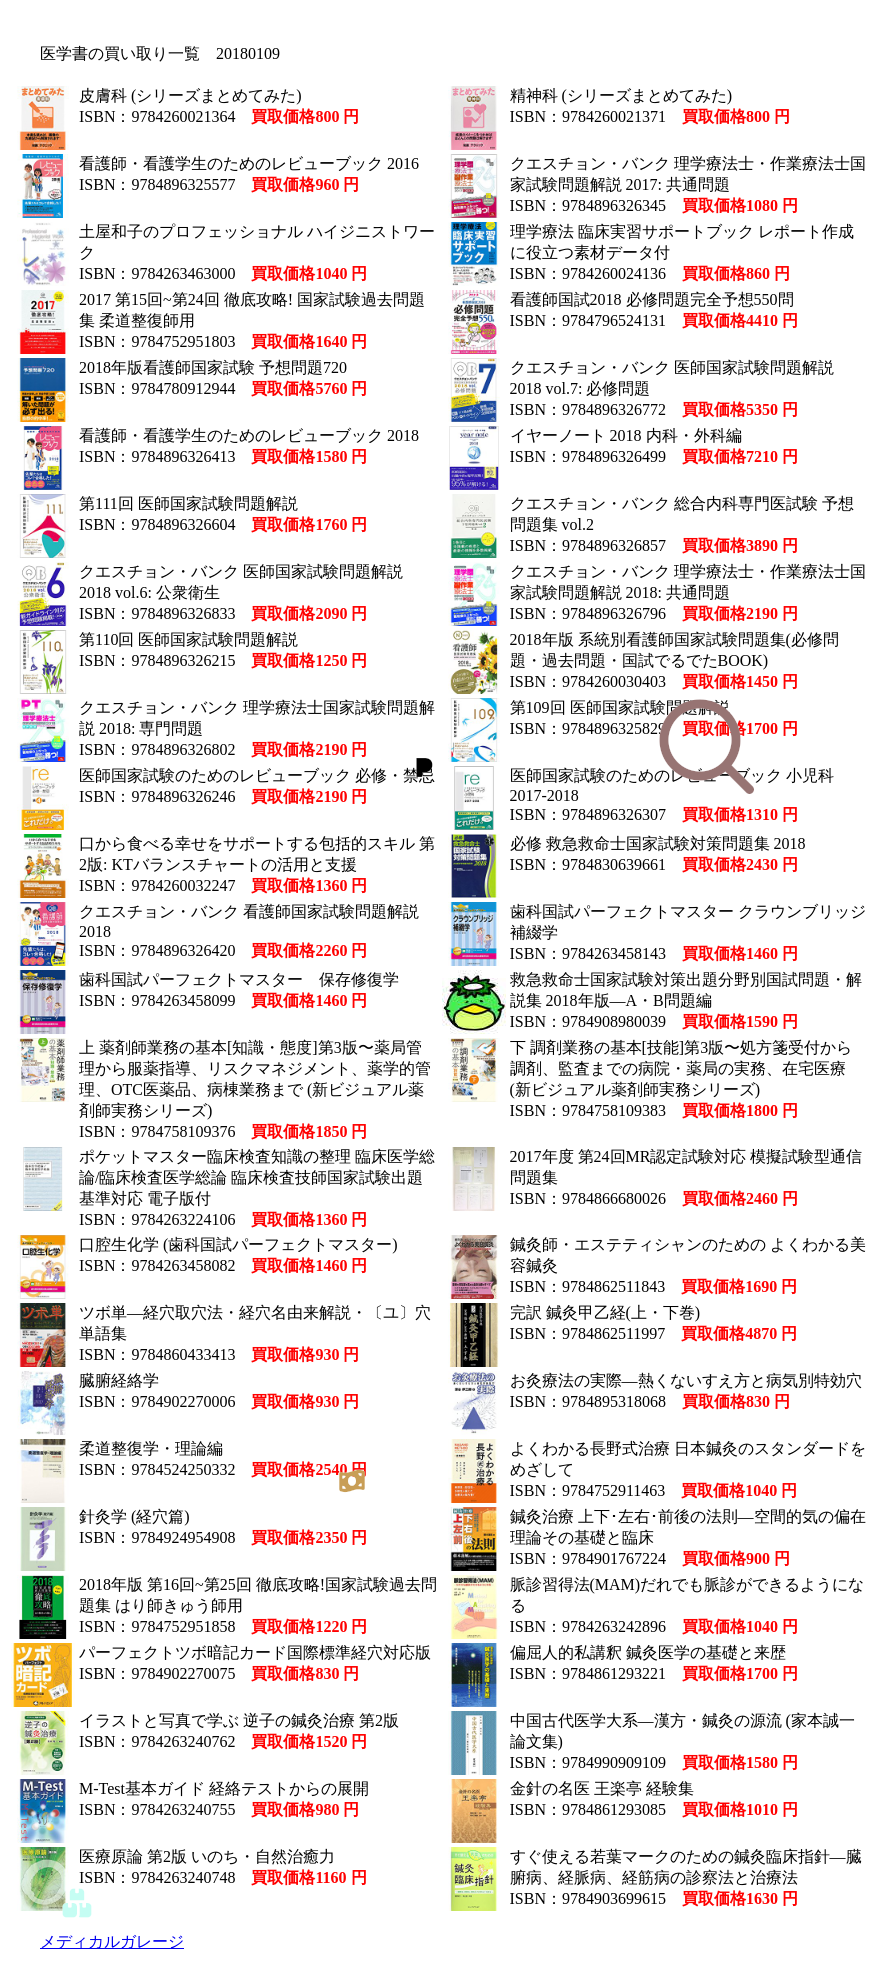  Describe the element at coordinates (424, 767) in the screenshot. I see `open Pandora music streaming app` at that location.